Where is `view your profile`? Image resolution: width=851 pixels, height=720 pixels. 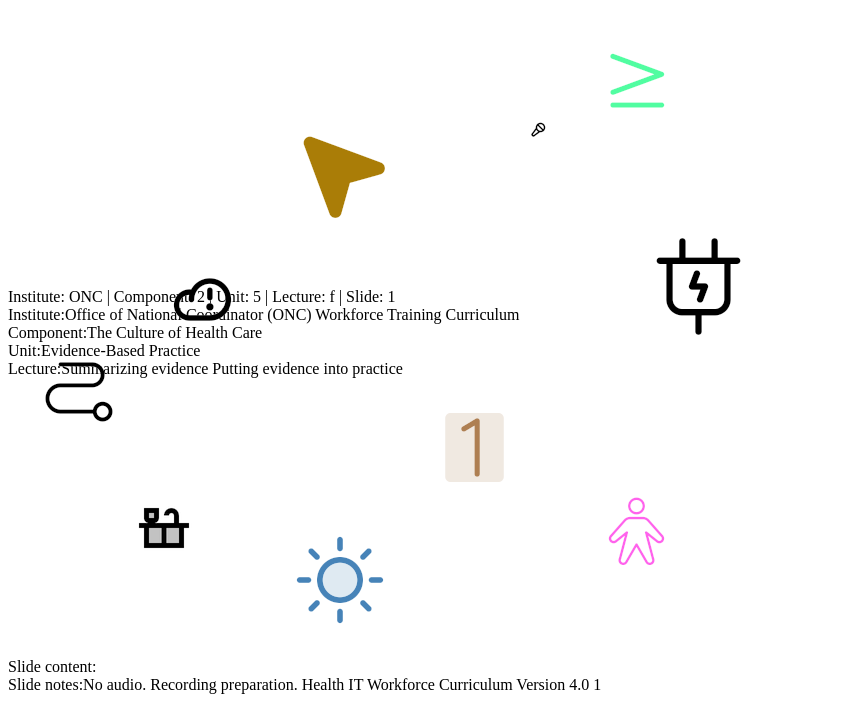 view your profile is located at coordinates (636, 532).